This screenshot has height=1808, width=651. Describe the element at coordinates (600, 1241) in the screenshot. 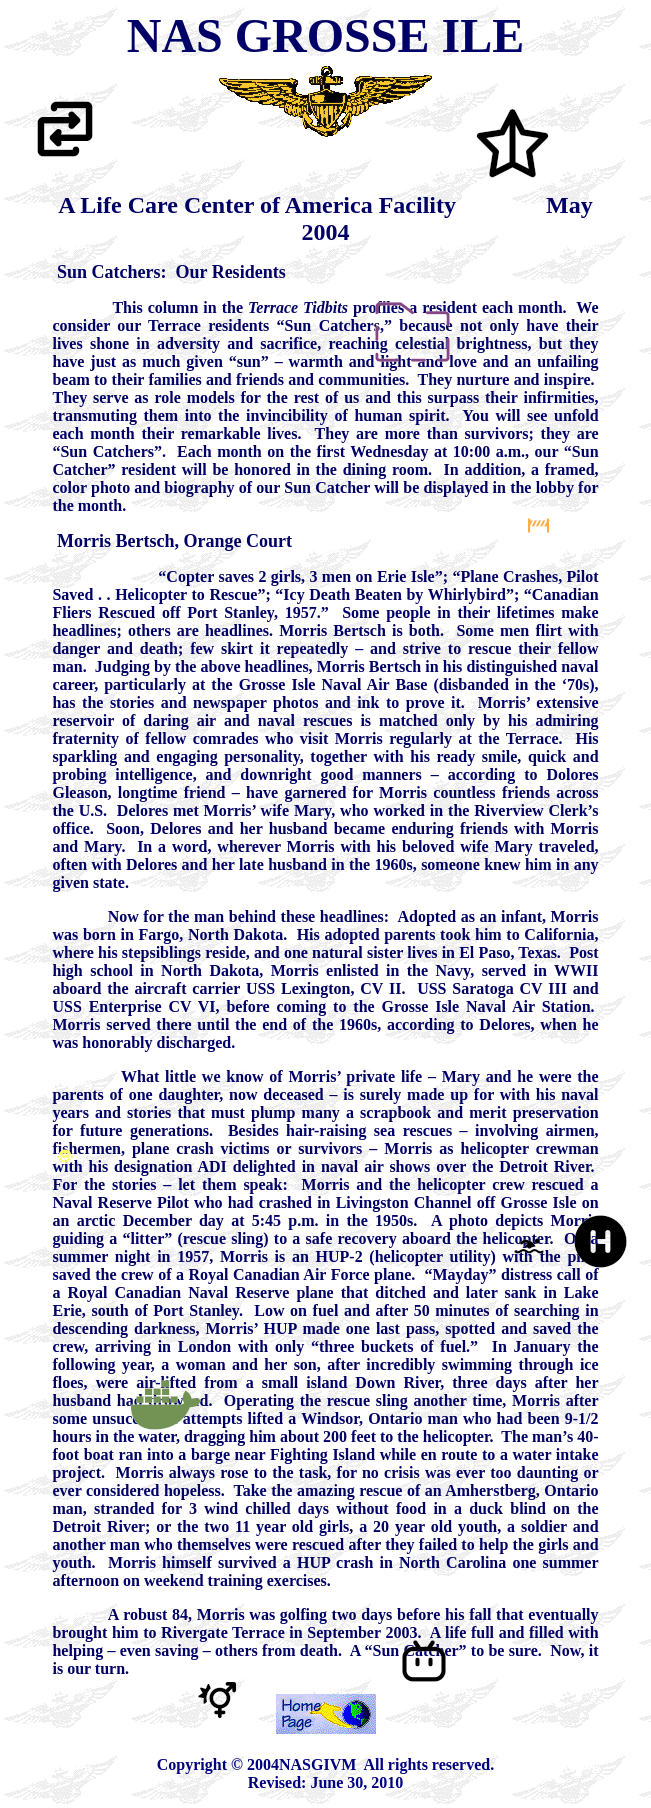

I see `indicates a hospital or medical facility nearby` at that location.